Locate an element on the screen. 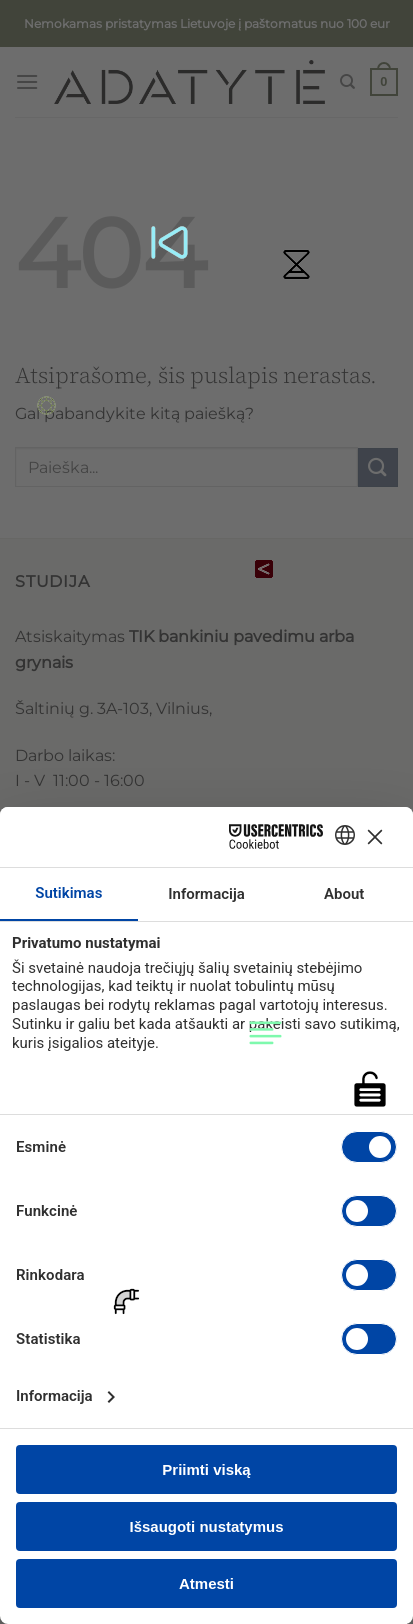 Image resolution: width=413 pixels, height=1624 pixels. plumbing or pipe system settings is located at coordinates (125, 1300).